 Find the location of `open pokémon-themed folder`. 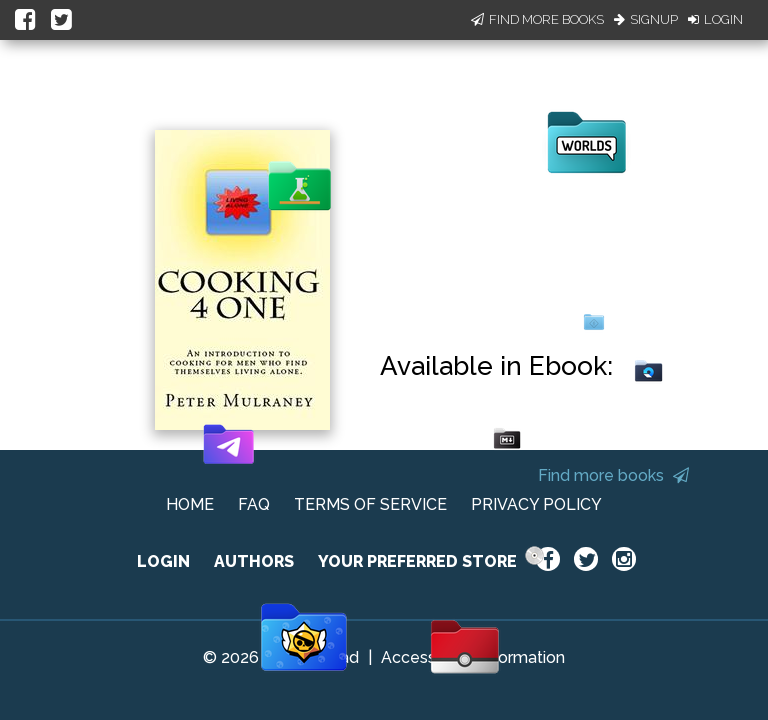

open pokémon-themed folder is located at coordinates (464, 648).